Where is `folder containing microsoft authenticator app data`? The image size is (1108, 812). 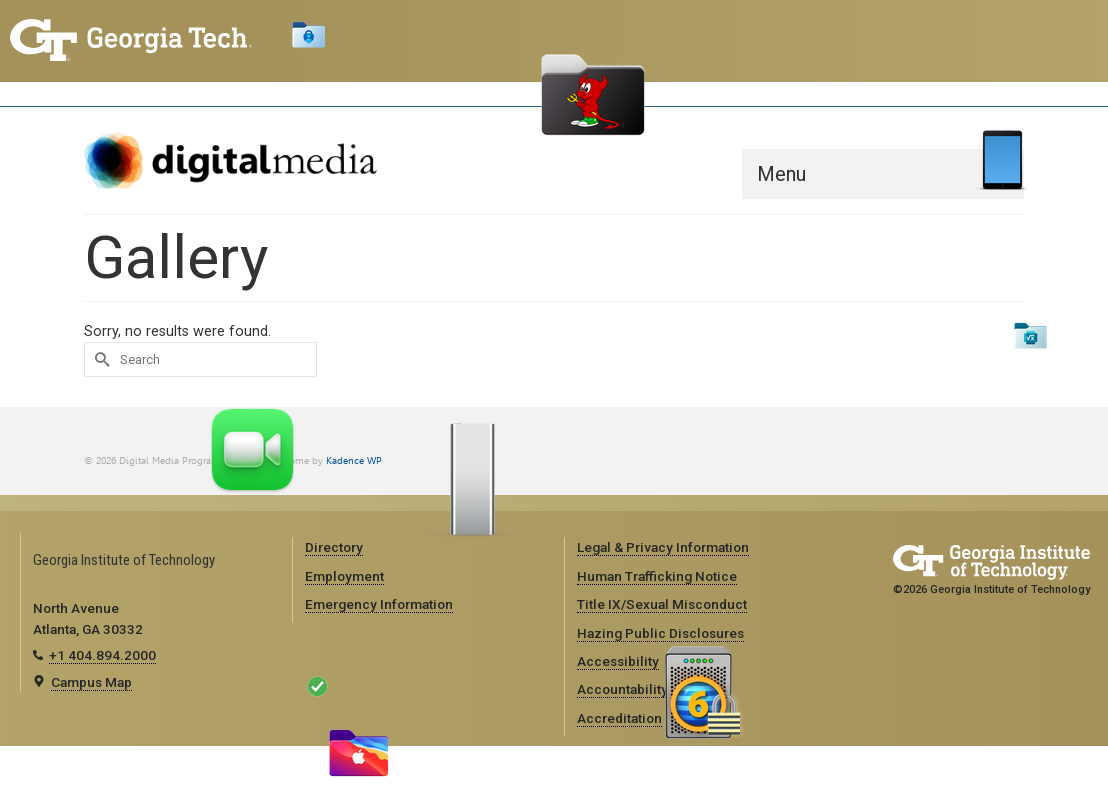
folder containing microsoft authenticator app data is located at coordinates (308, 35).